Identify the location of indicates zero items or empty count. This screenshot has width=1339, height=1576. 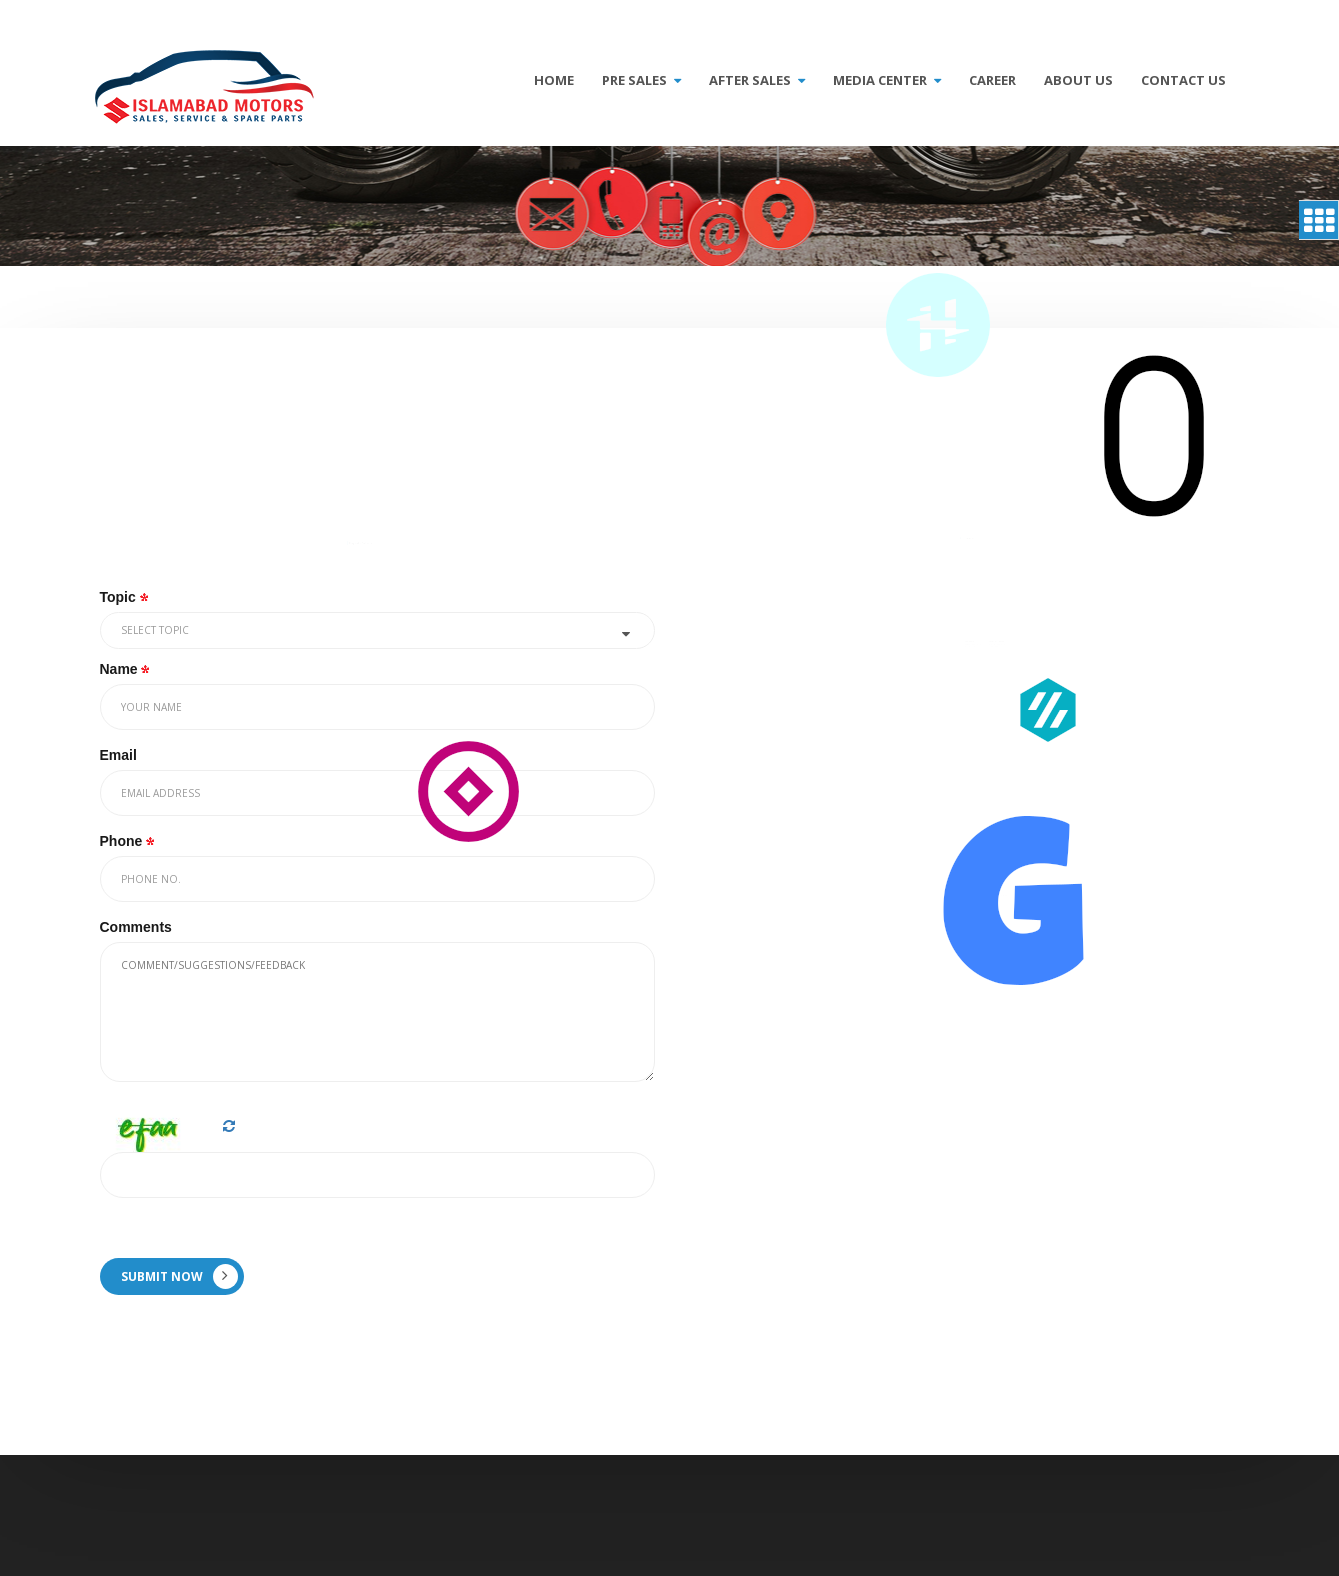
(1154, 436).